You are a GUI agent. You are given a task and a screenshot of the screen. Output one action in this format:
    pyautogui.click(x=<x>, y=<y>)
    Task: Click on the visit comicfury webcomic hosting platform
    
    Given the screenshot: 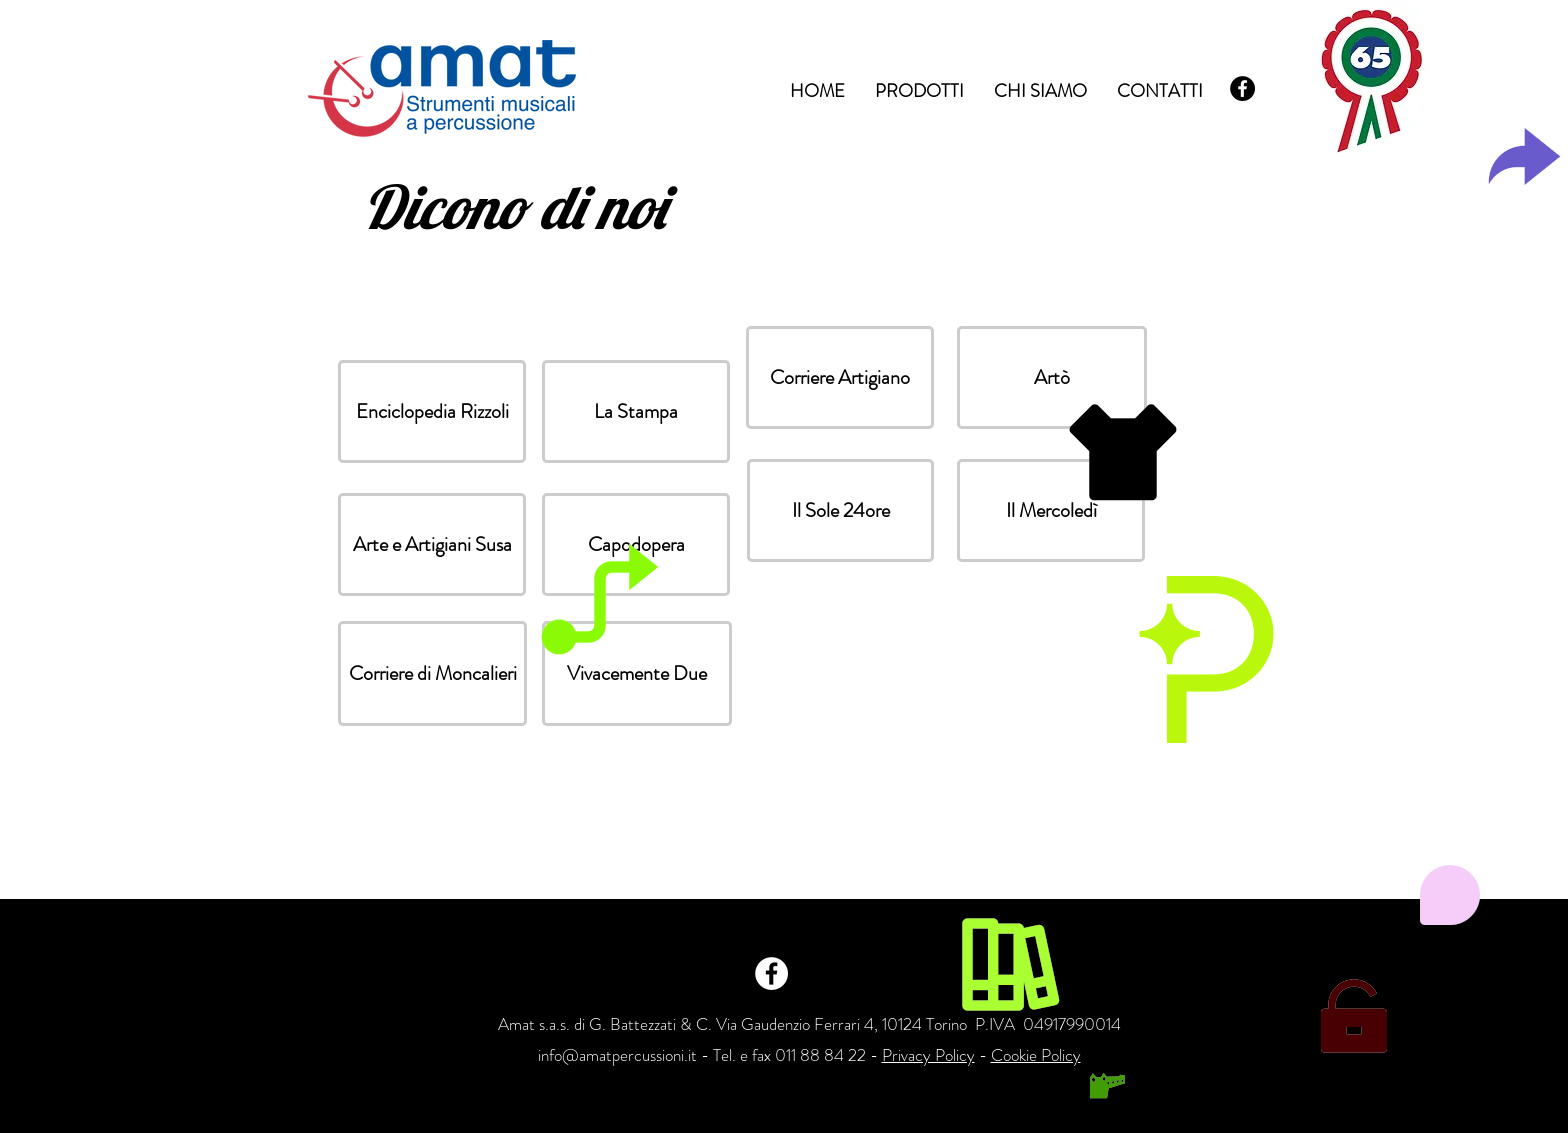 What is the action you would take?
    pyautogui.click(x=1107, y=1085)
    